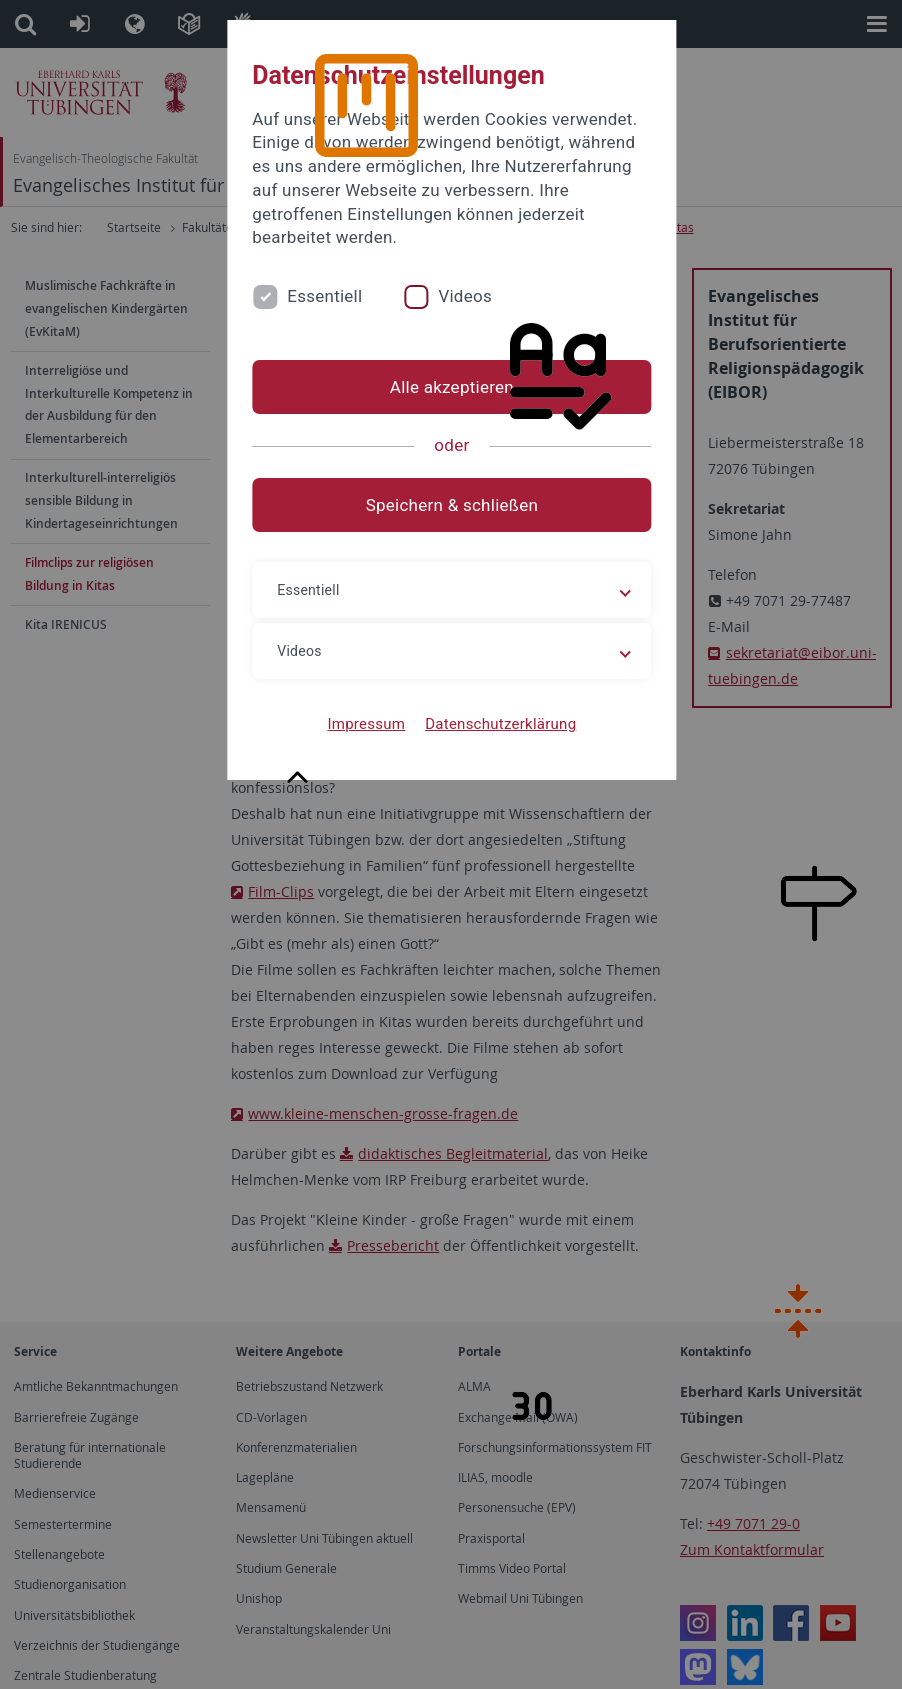  Describe the element at coordinates (297, 777) in the screenshot. I see `collapse an expanded section` at that location.